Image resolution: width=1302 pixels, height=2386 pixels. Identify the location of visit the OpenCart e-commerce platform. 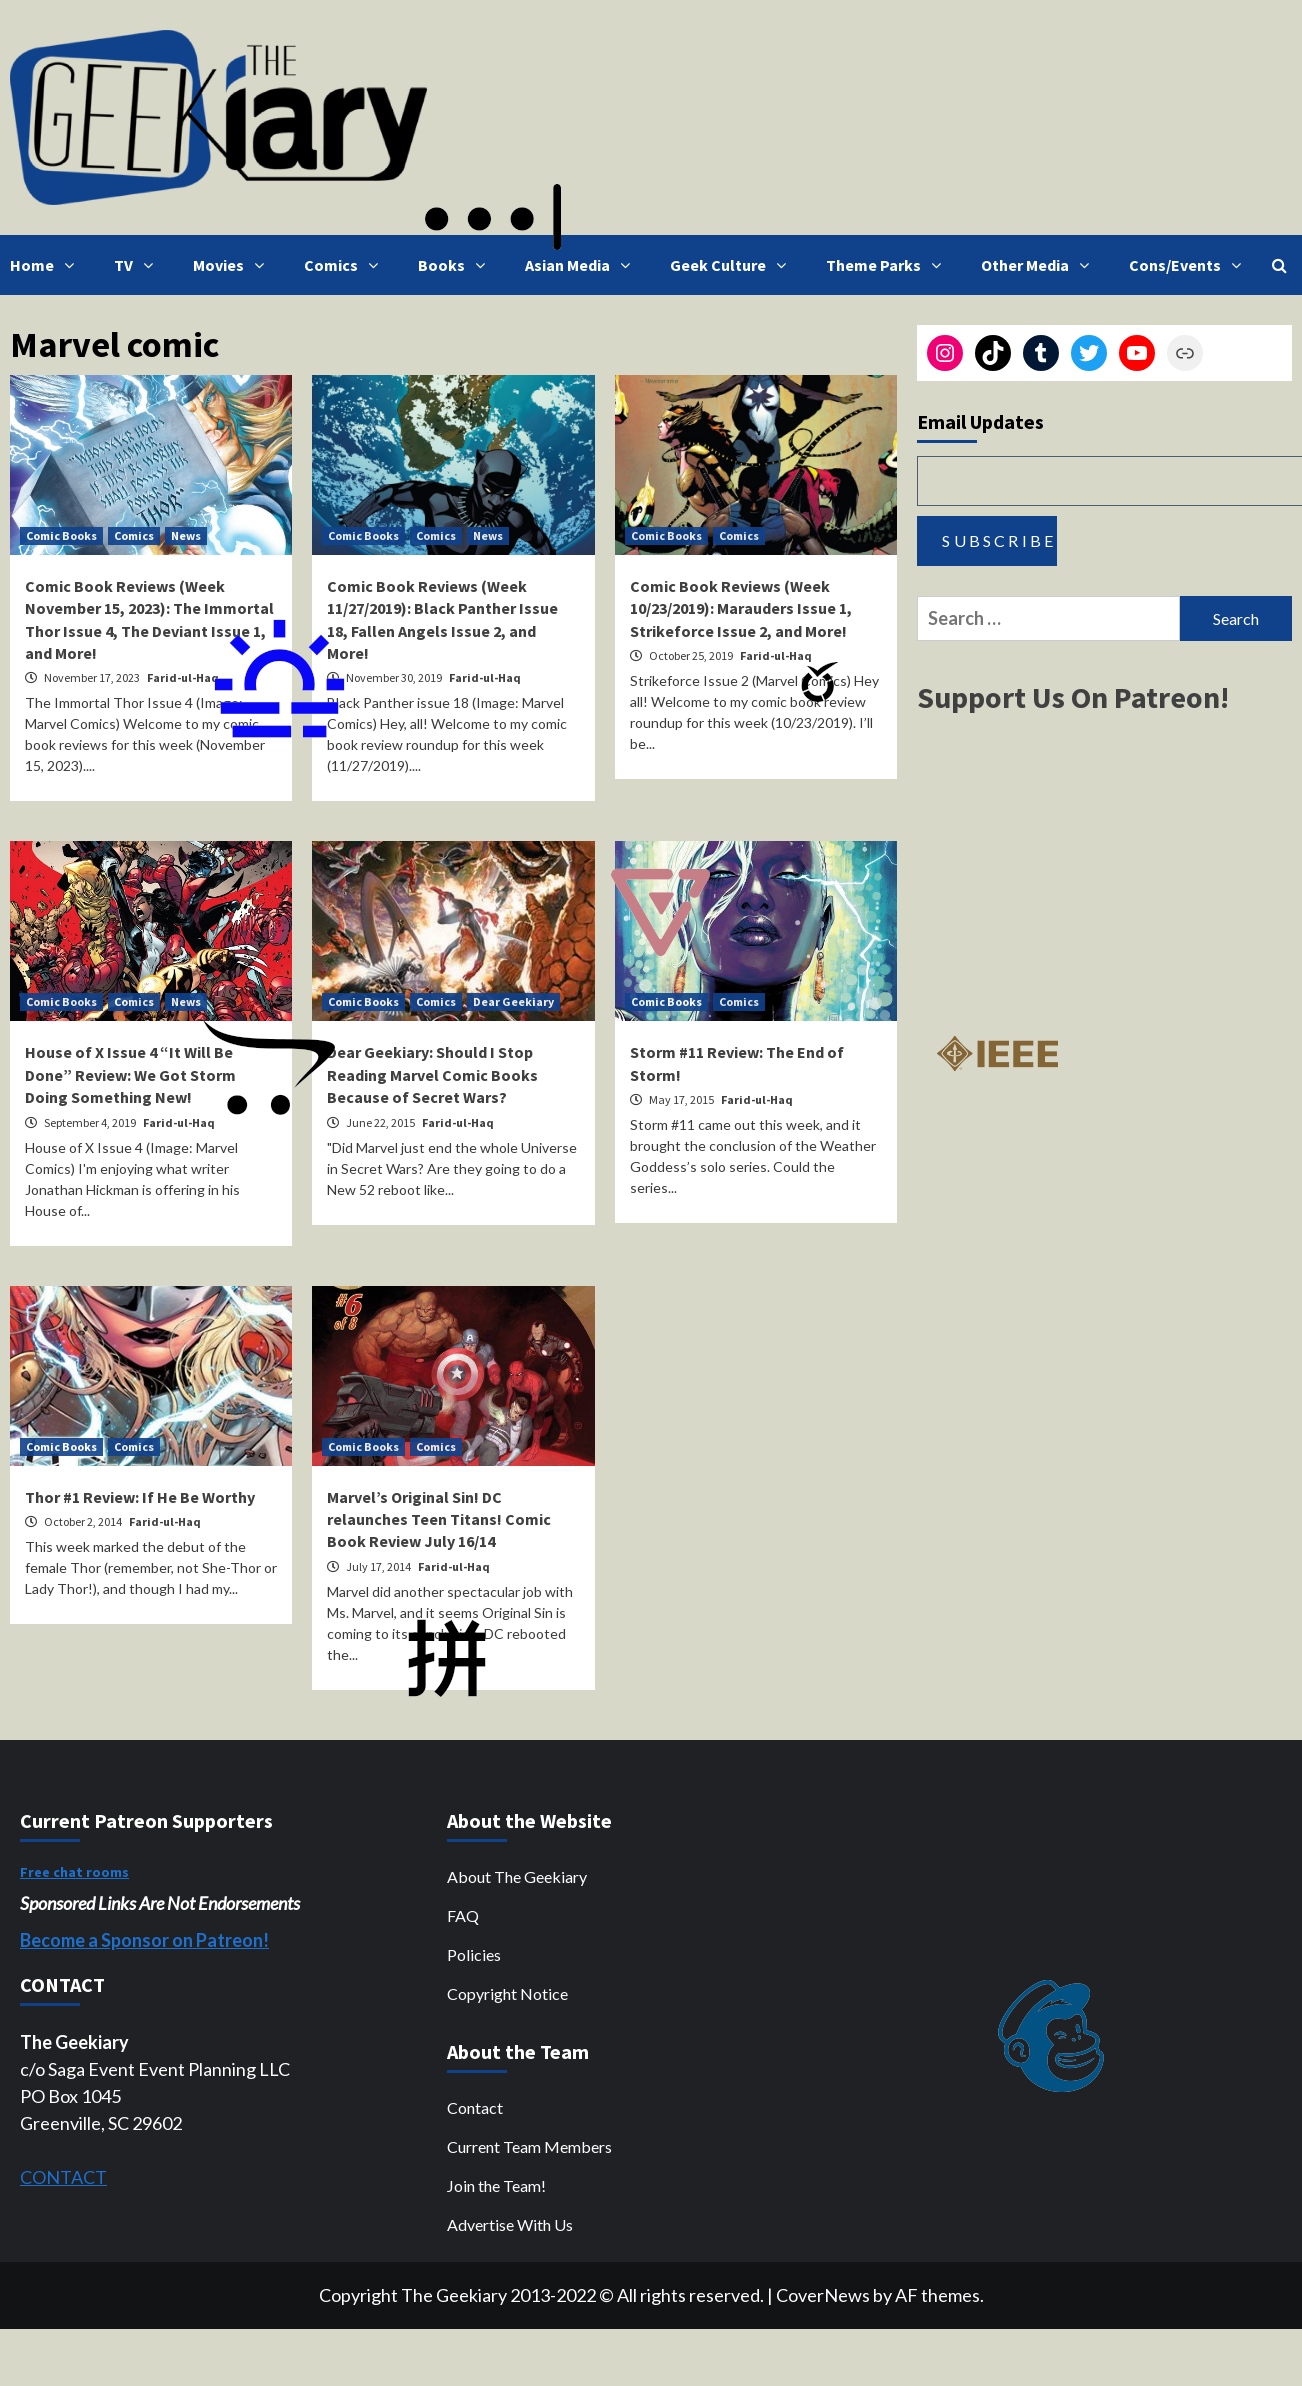
(268, 1066).